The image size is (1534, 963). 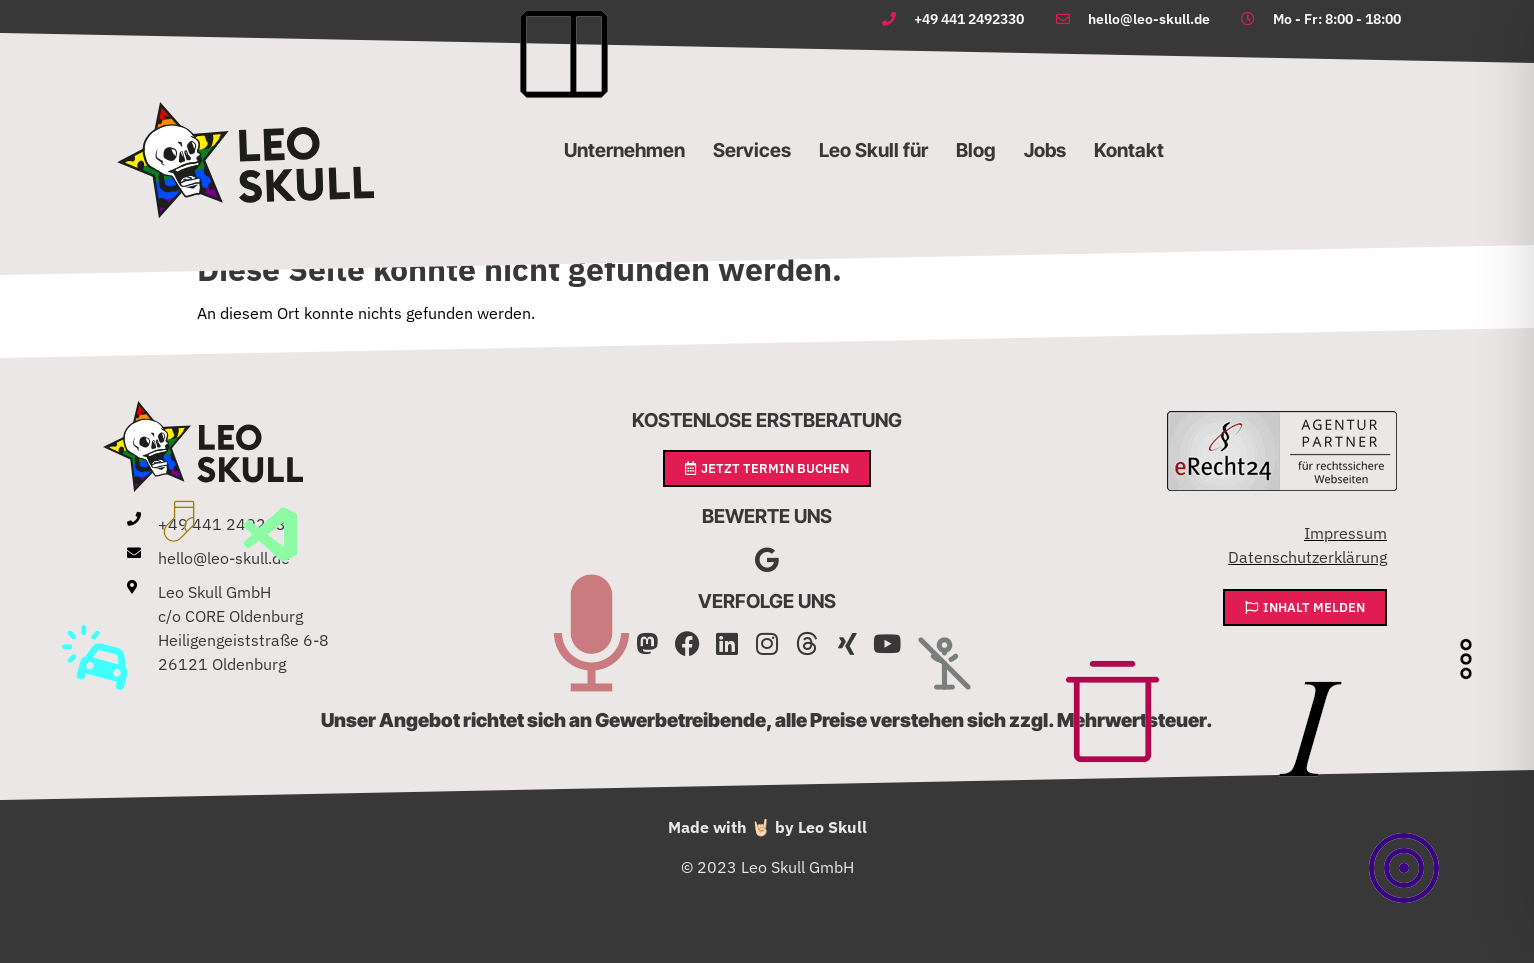 I want to click on report a vehicle accident, so click(x=96, y=659).